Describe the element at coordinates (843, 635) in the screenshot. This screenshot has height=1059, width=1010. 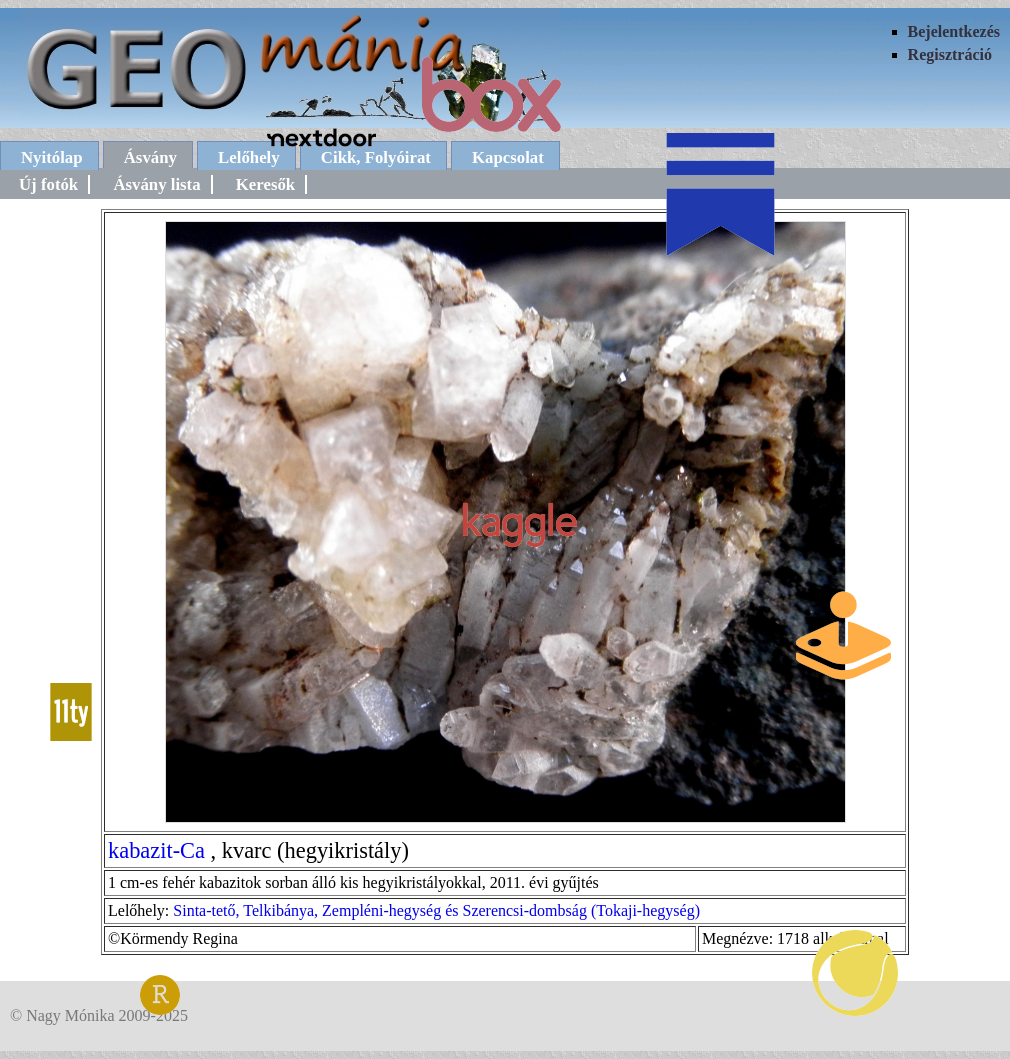
I see `open Apple Arcade gaming service` at that location.